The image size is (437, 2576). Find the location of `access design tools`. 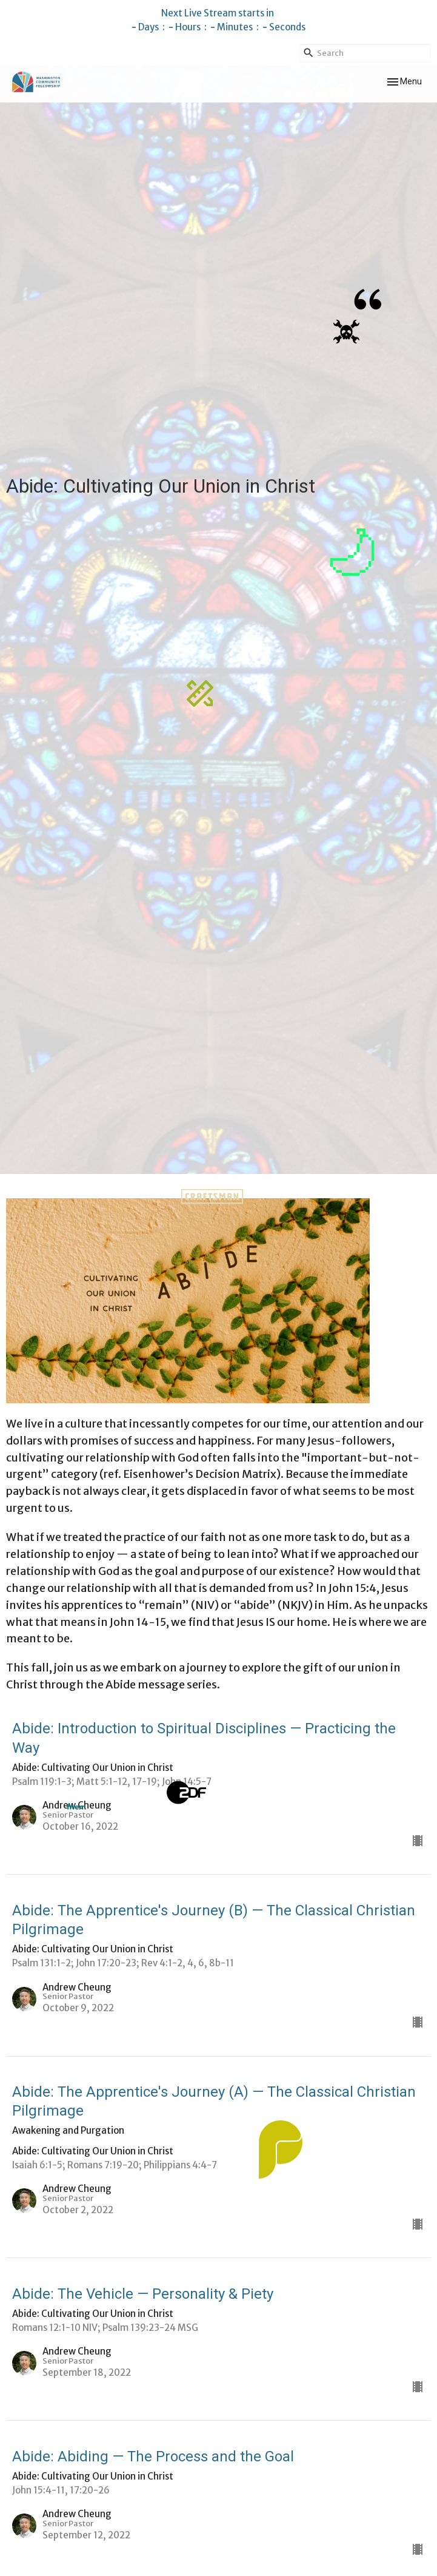

access design tools is located at coordinates (200, 693).